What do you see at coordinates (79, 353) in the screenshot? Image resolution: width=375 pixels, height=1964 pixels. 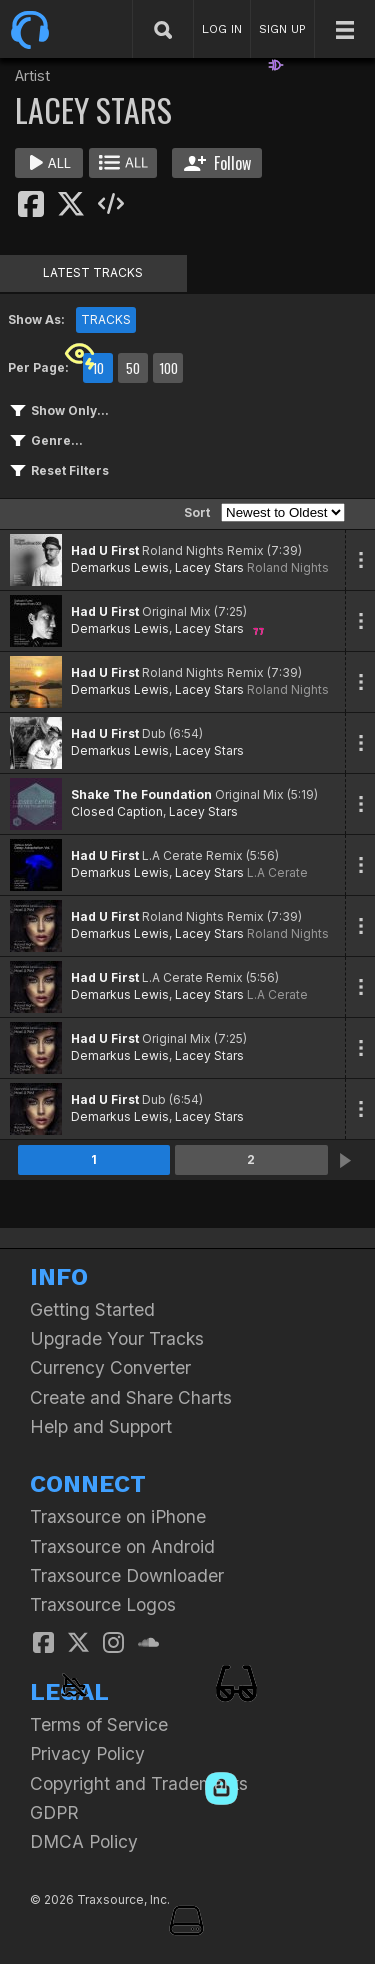 I see `quick view or flash preview` at bounding box center [79, 353].